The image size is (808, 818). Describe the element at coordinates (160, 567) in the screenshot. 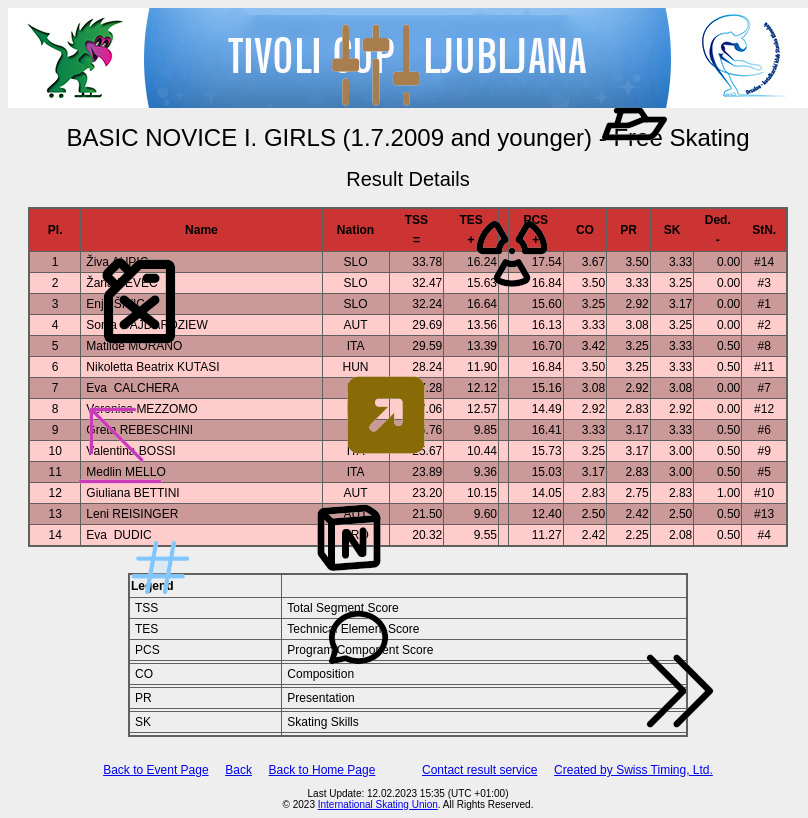

I see `view or browse hashtags` at that location.